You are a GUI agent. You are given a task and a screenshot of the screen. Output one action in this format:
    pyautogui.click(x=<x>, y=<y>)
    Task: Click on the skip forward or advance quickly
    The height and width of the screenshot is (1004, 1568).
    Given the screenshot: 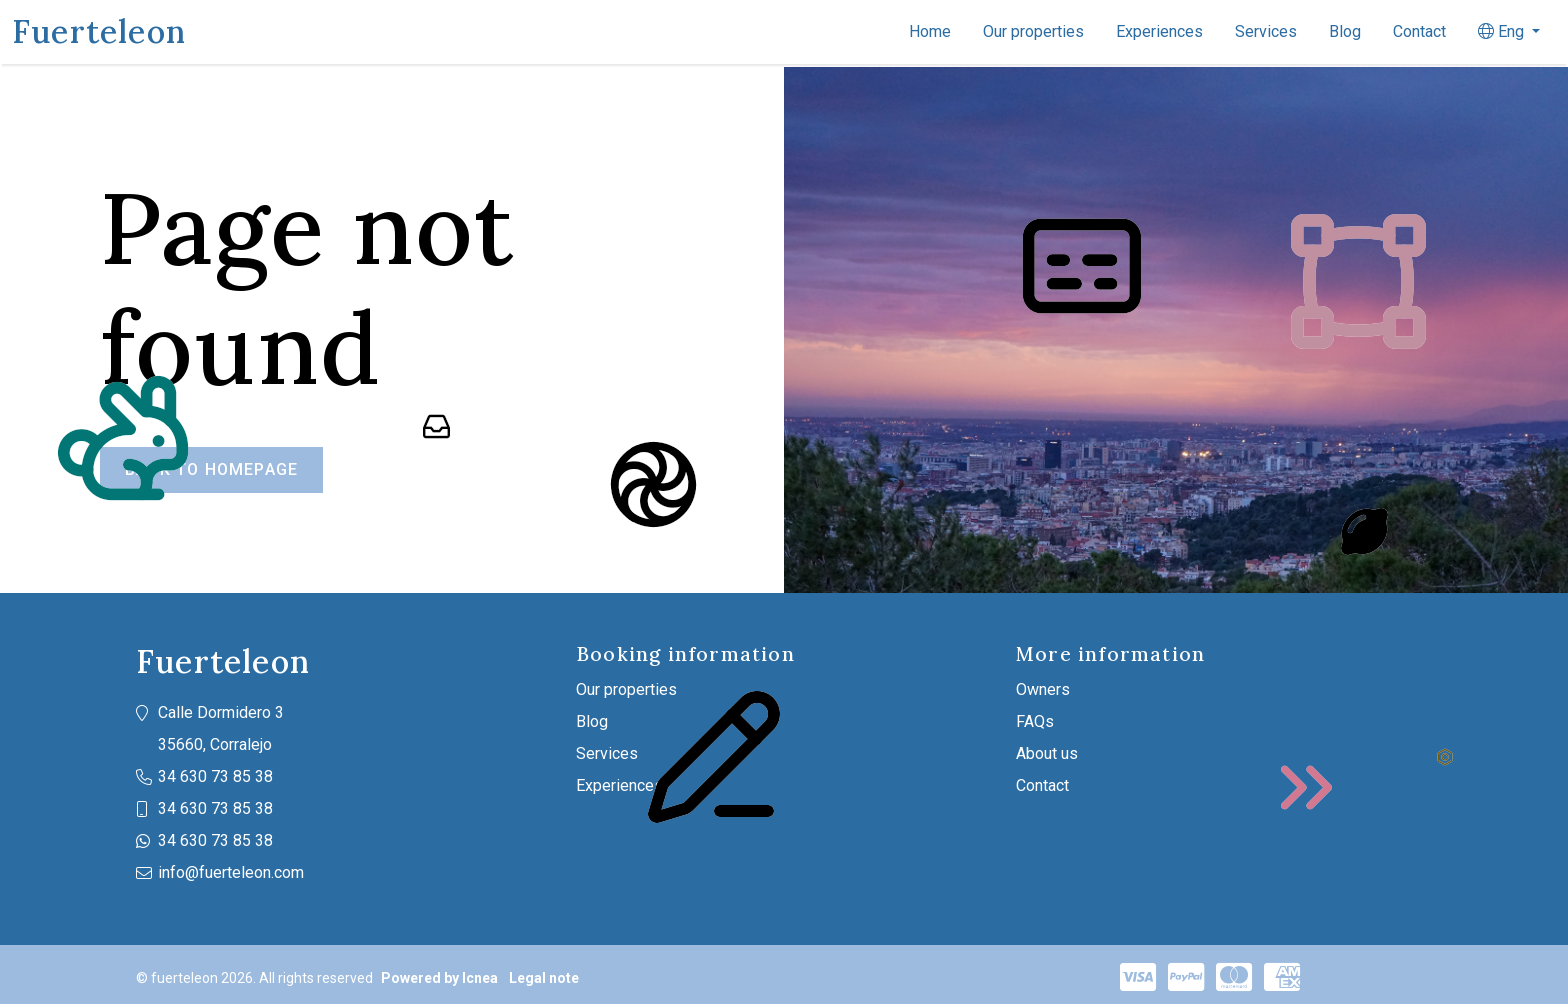 What is the action you would take?
    pyautogui.click(x=1306, y=787)
    